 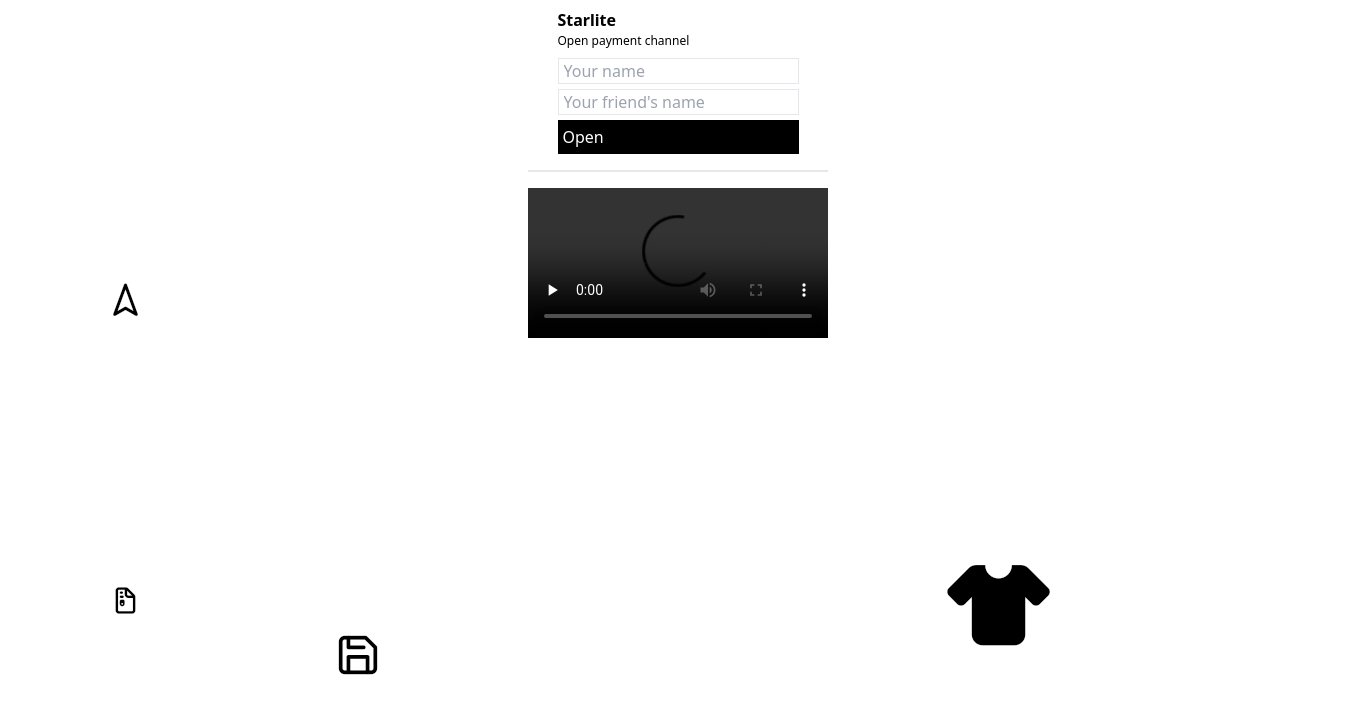 What do you see at coordinates (125, 600) in the screenshot?
I see `compress or zip files` at bounding box center [125, 600].